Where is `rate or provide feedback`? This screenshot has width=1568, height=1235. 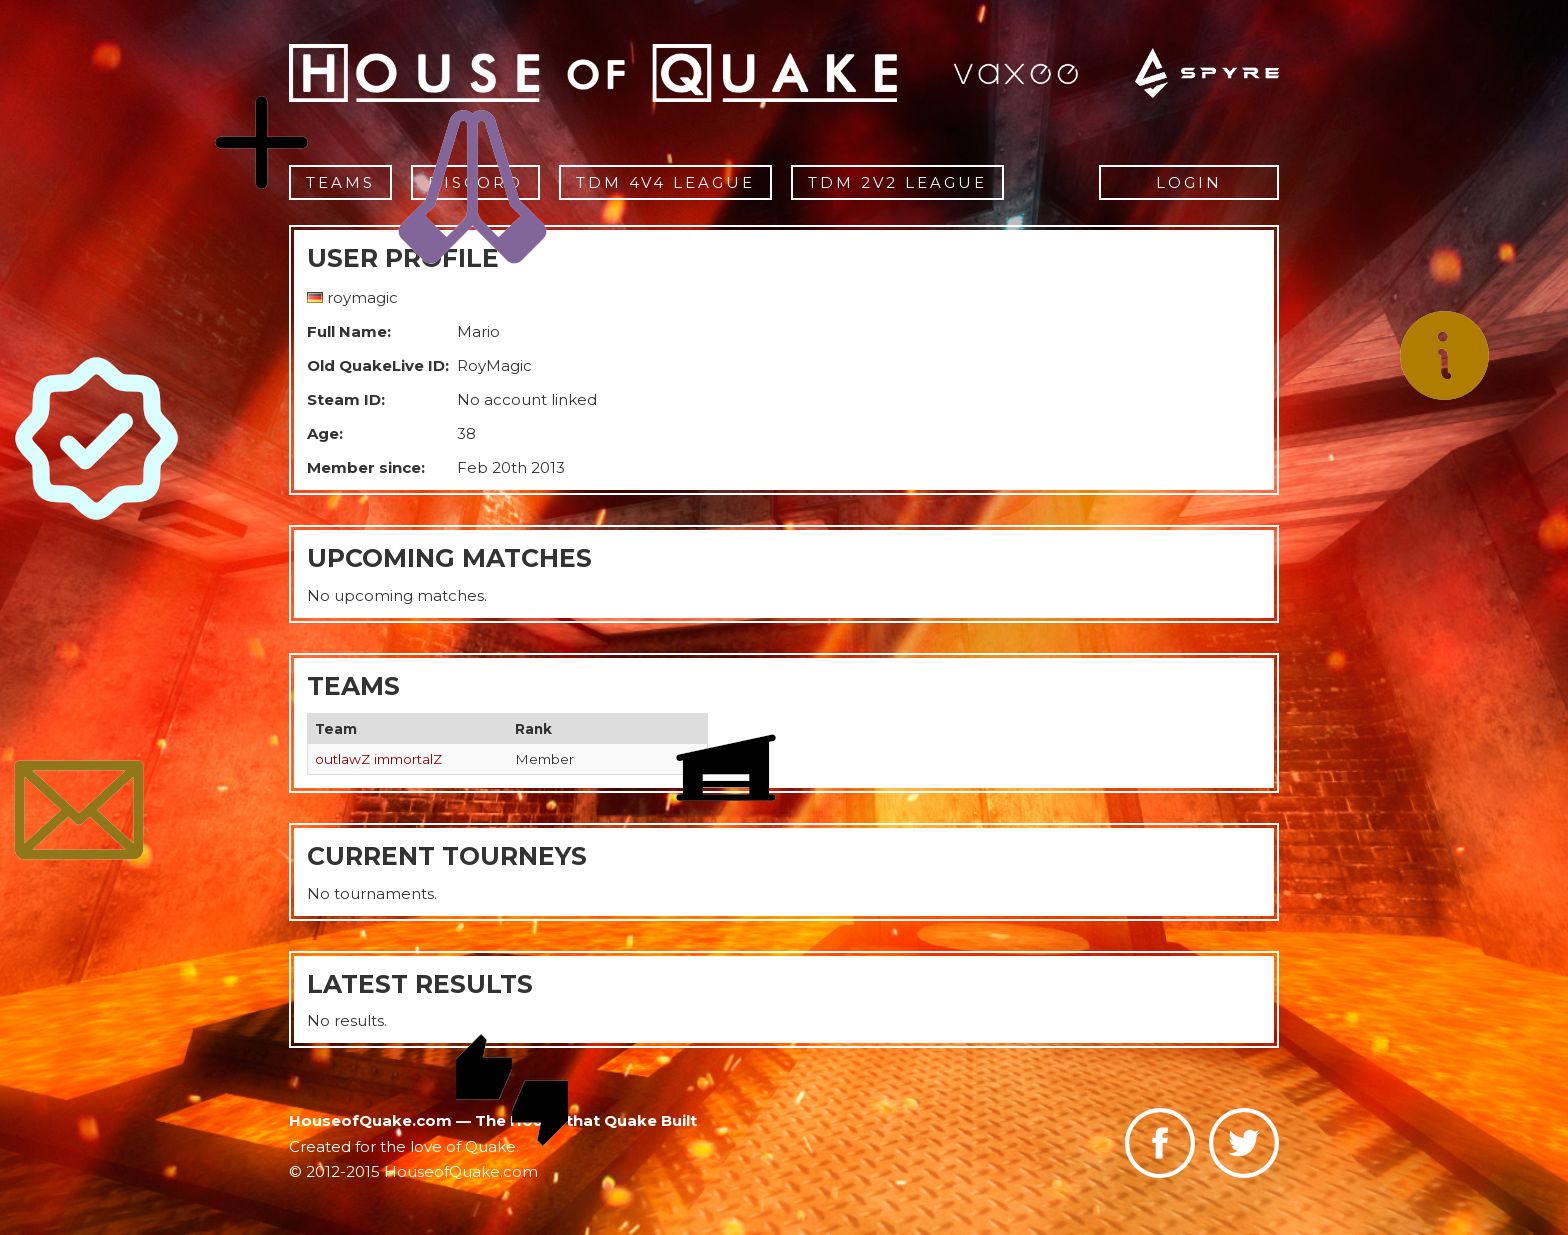 rate or provide feedback is located at coordinates (512, 1090).